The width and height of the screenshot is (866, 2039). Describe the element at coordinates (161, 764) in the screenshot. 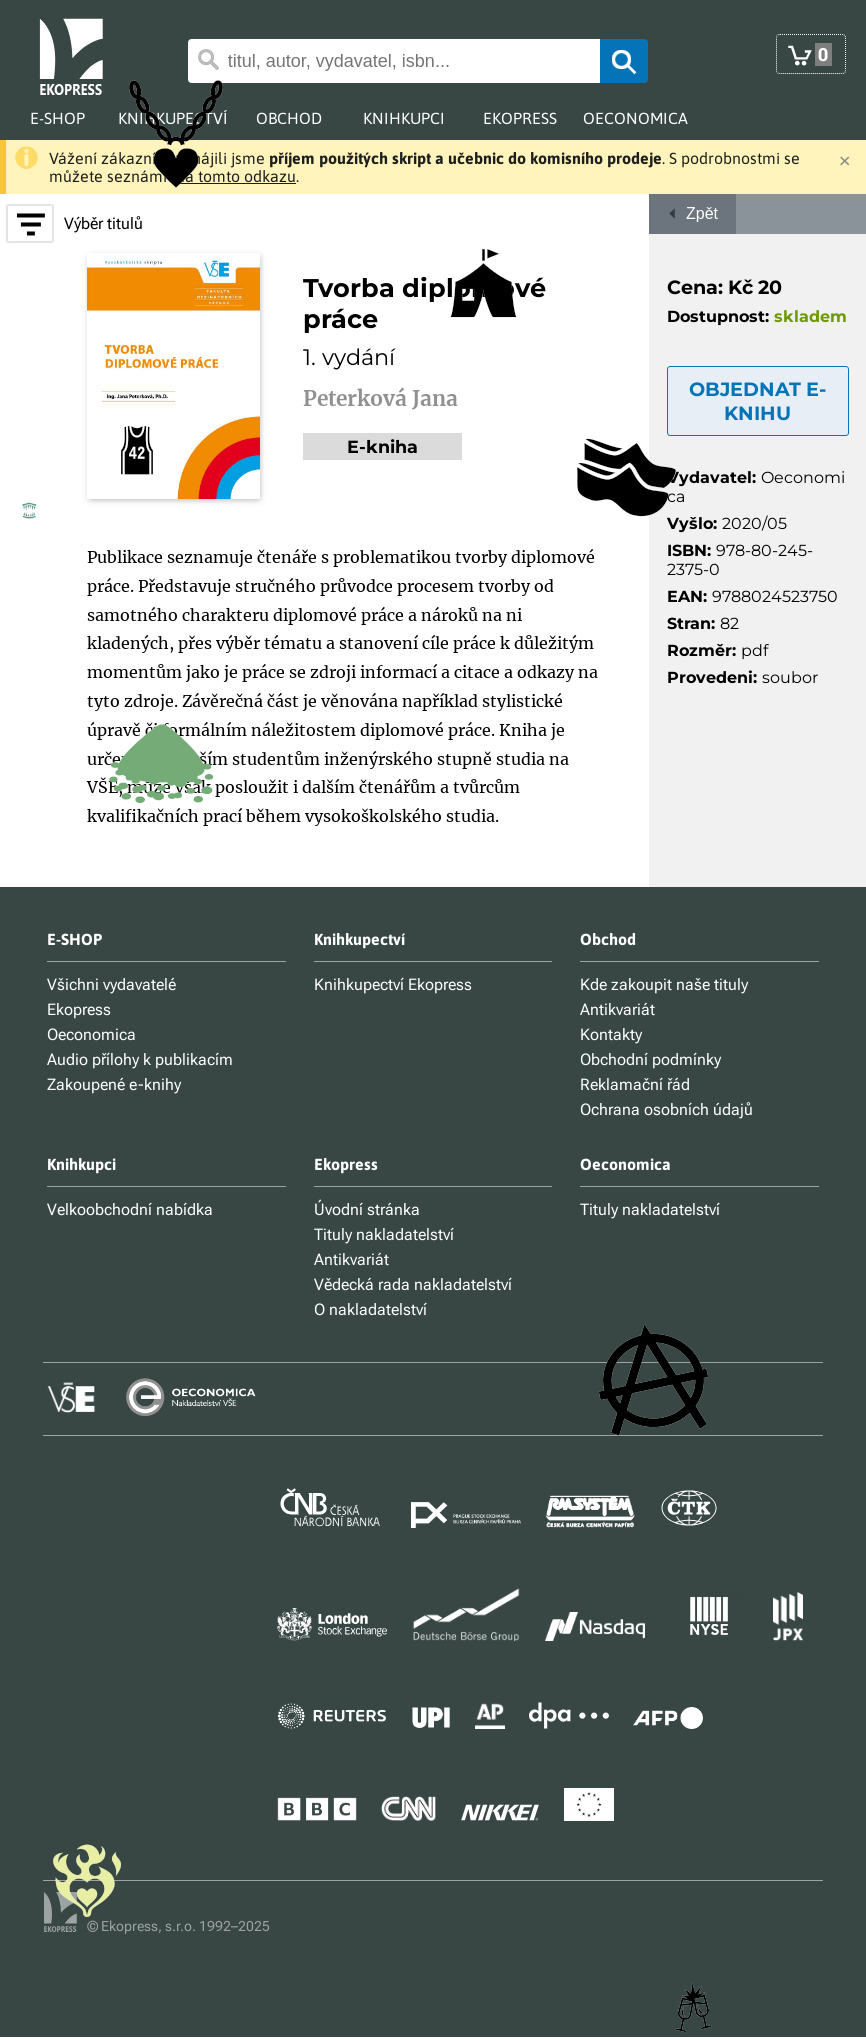

I see `indicates powder or granular material in inventory` at that location.